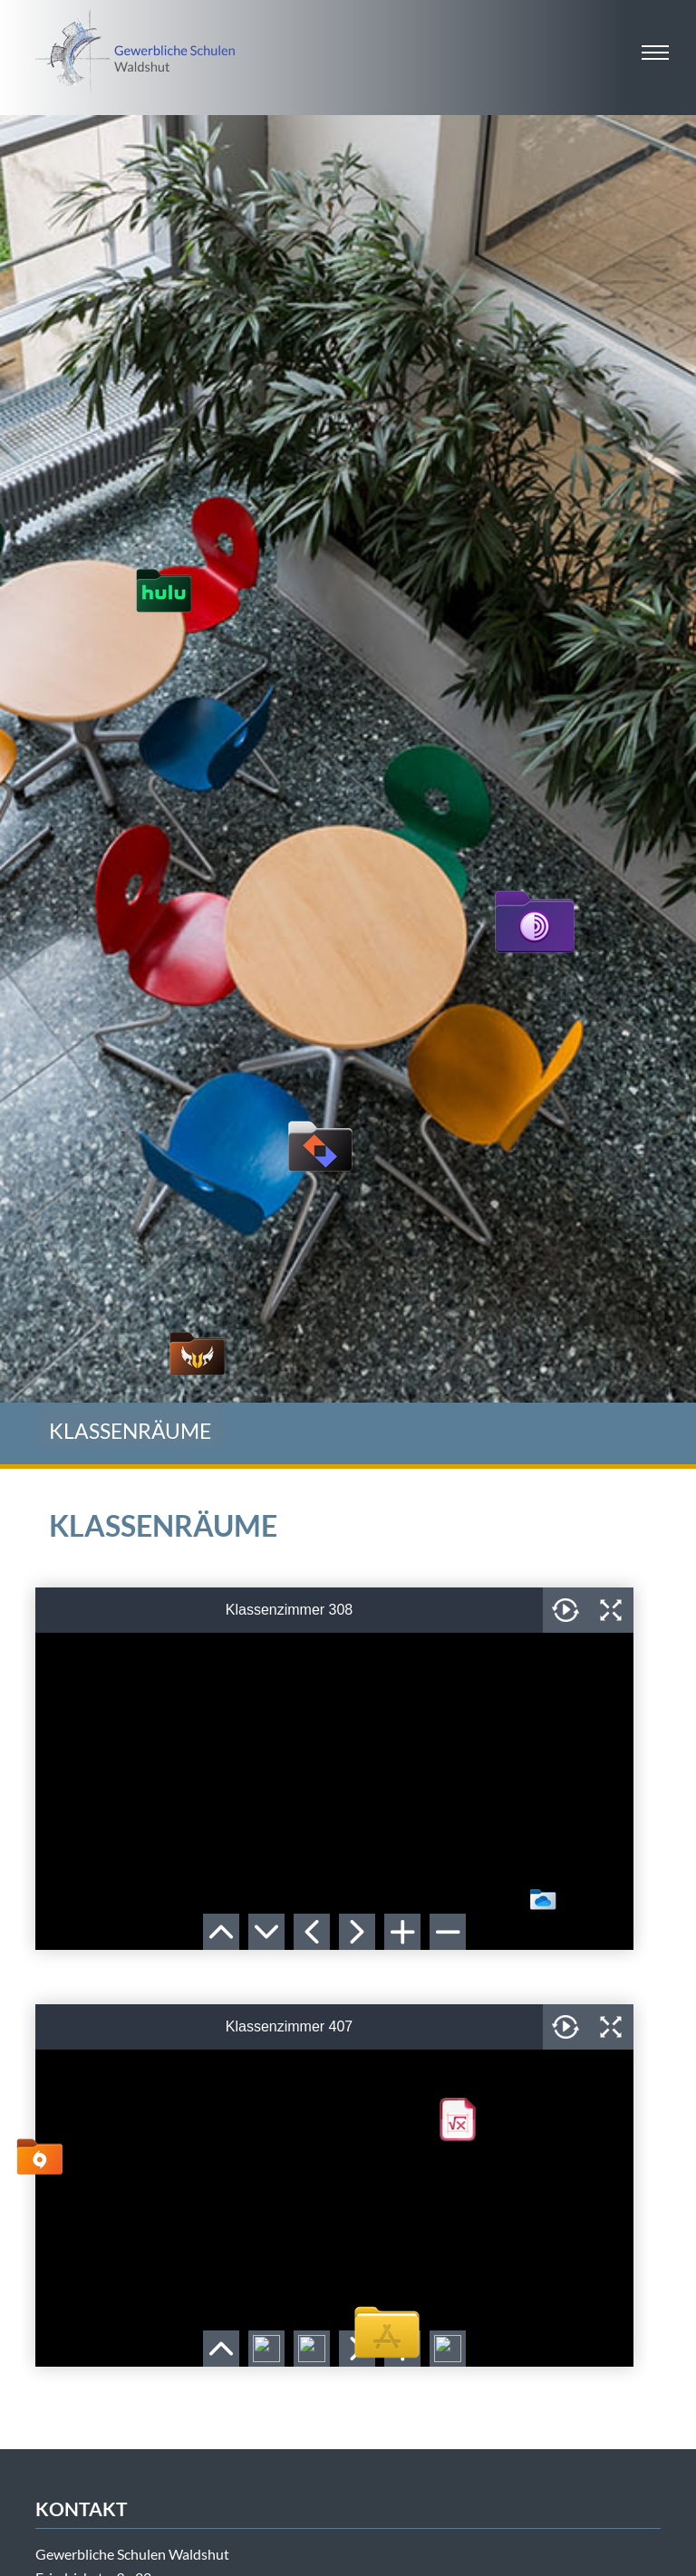  I want to click on open ktor project folder, so click(320, 1148).